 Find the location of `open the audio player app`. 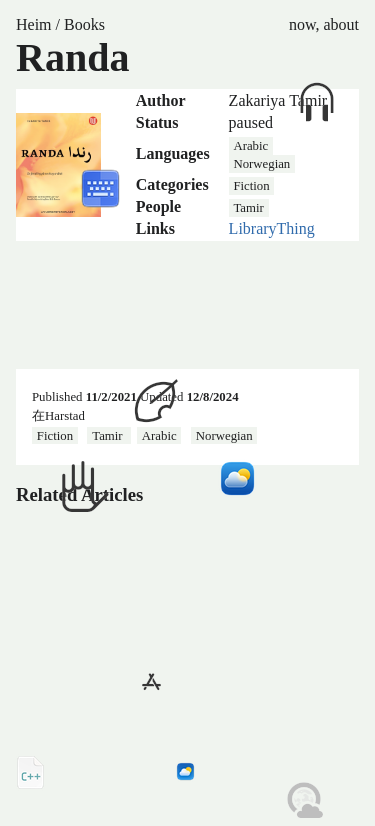

open the audio player app is located at coordinates (317, 102).